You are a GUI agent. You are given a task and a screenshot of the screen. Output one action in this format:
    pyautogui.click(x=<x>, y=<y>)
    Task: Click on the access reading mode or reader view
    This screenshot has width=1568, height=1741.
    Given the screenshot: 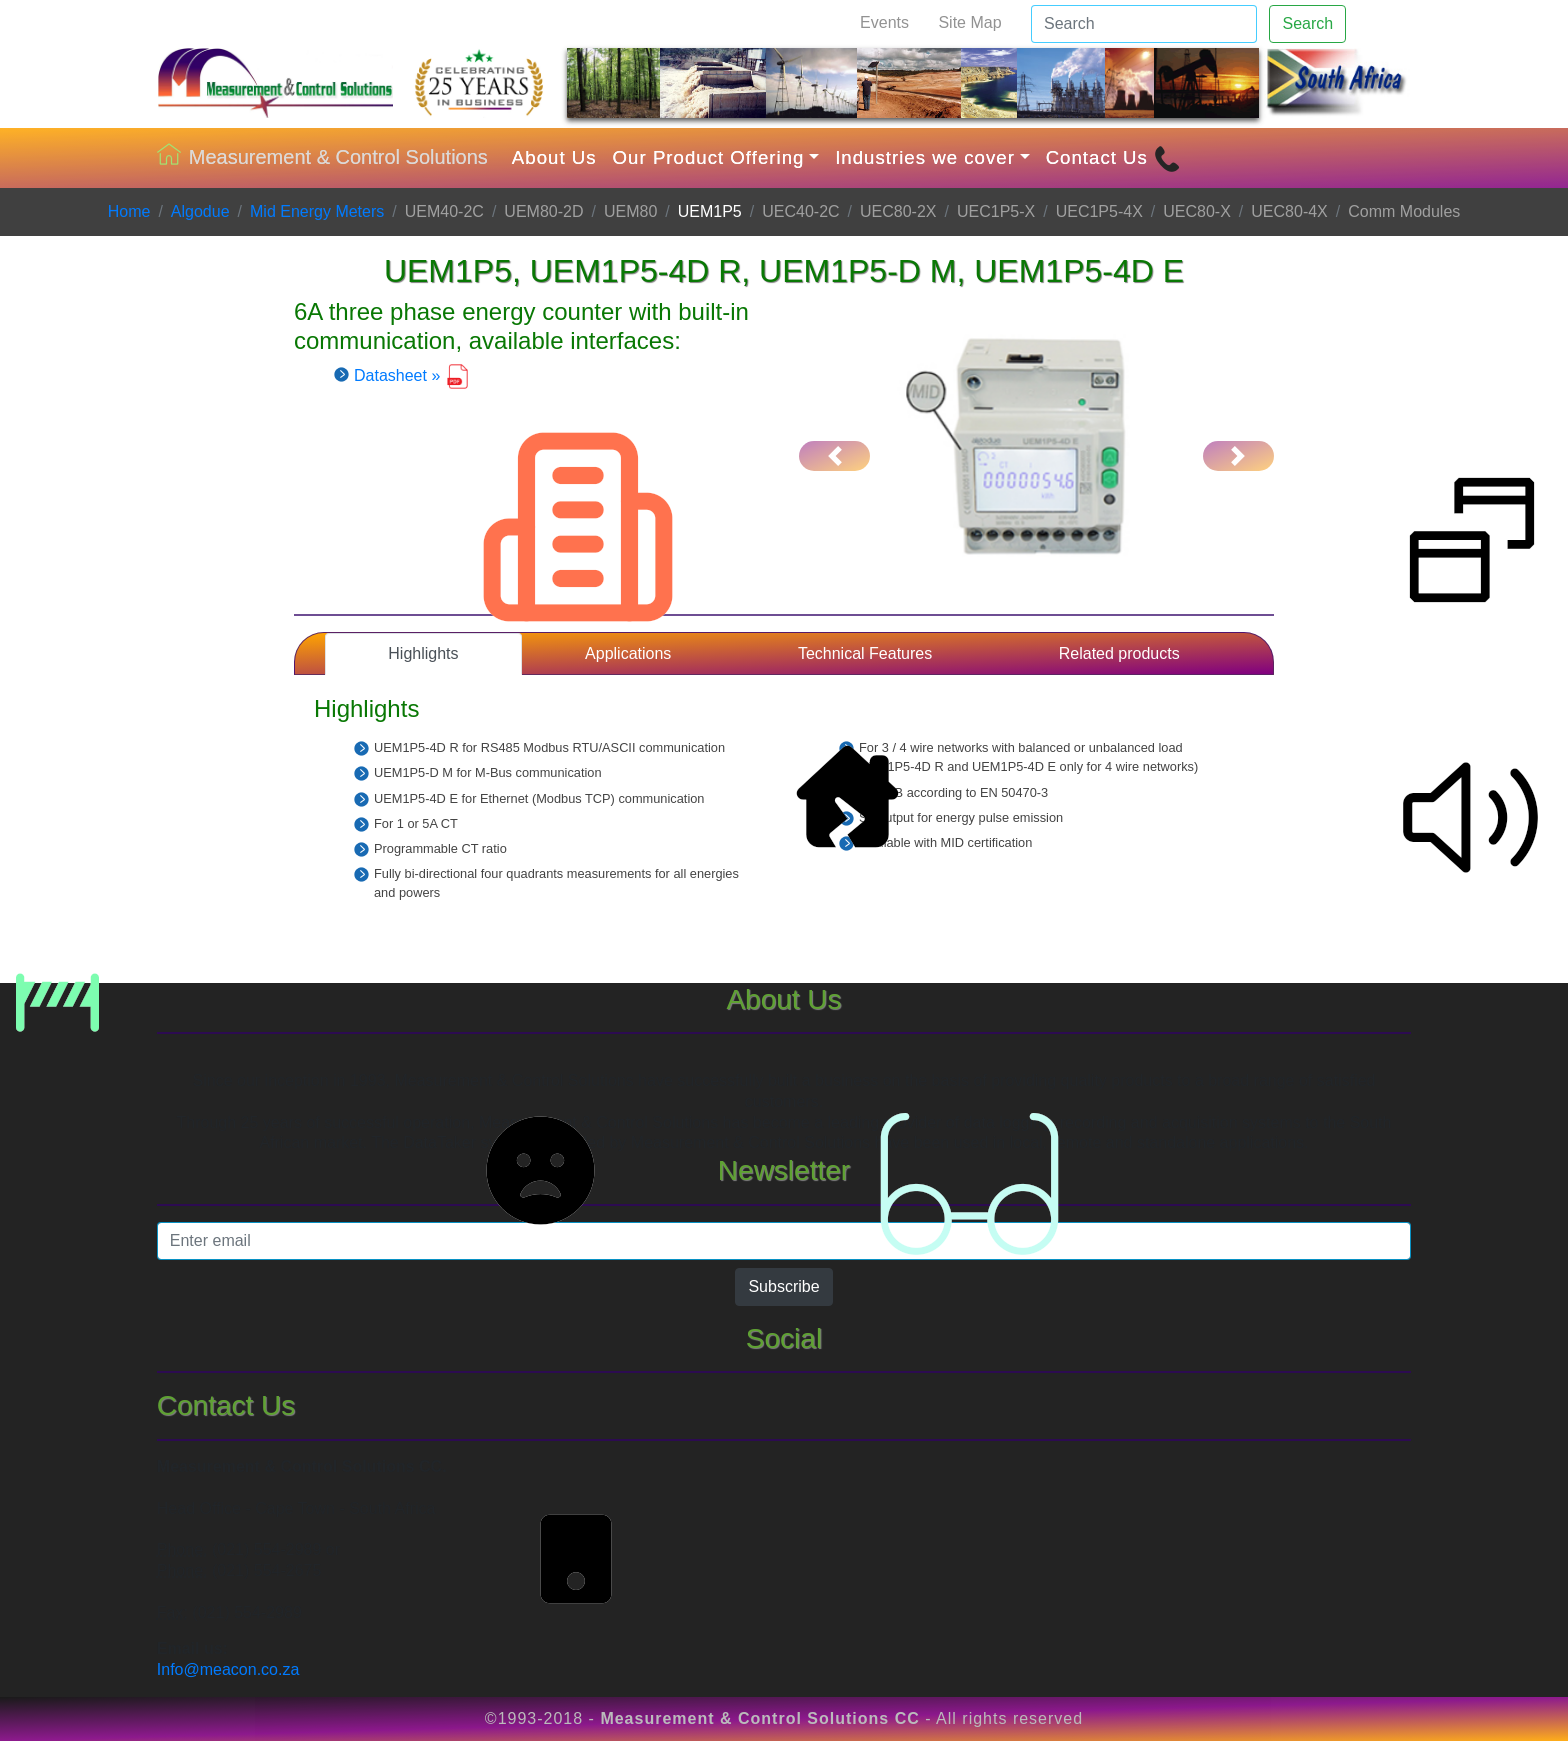 What is the action you would take?
    pyautogui.click(x=969, y=1187)
    